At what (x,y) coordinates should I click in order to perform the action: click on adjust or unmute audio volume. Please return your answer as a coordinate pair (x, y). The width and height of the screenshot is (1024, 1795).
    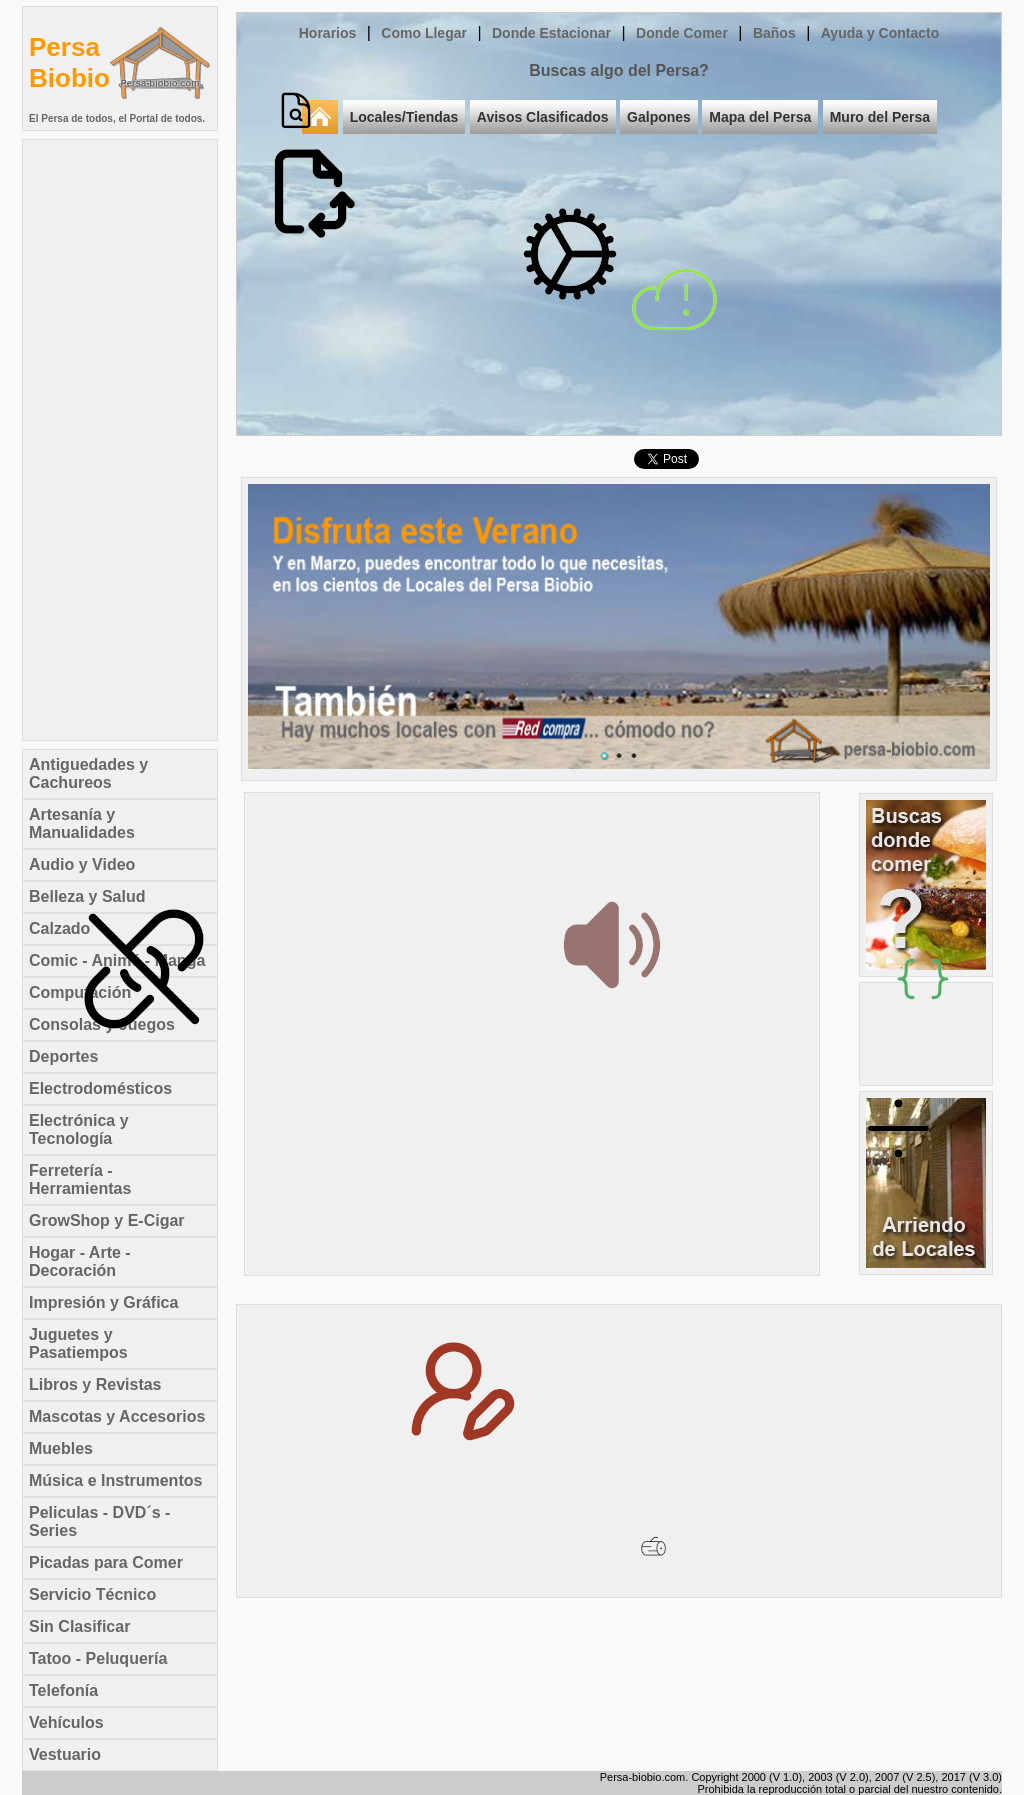
    Looking at the image, I should click on (612, 945).